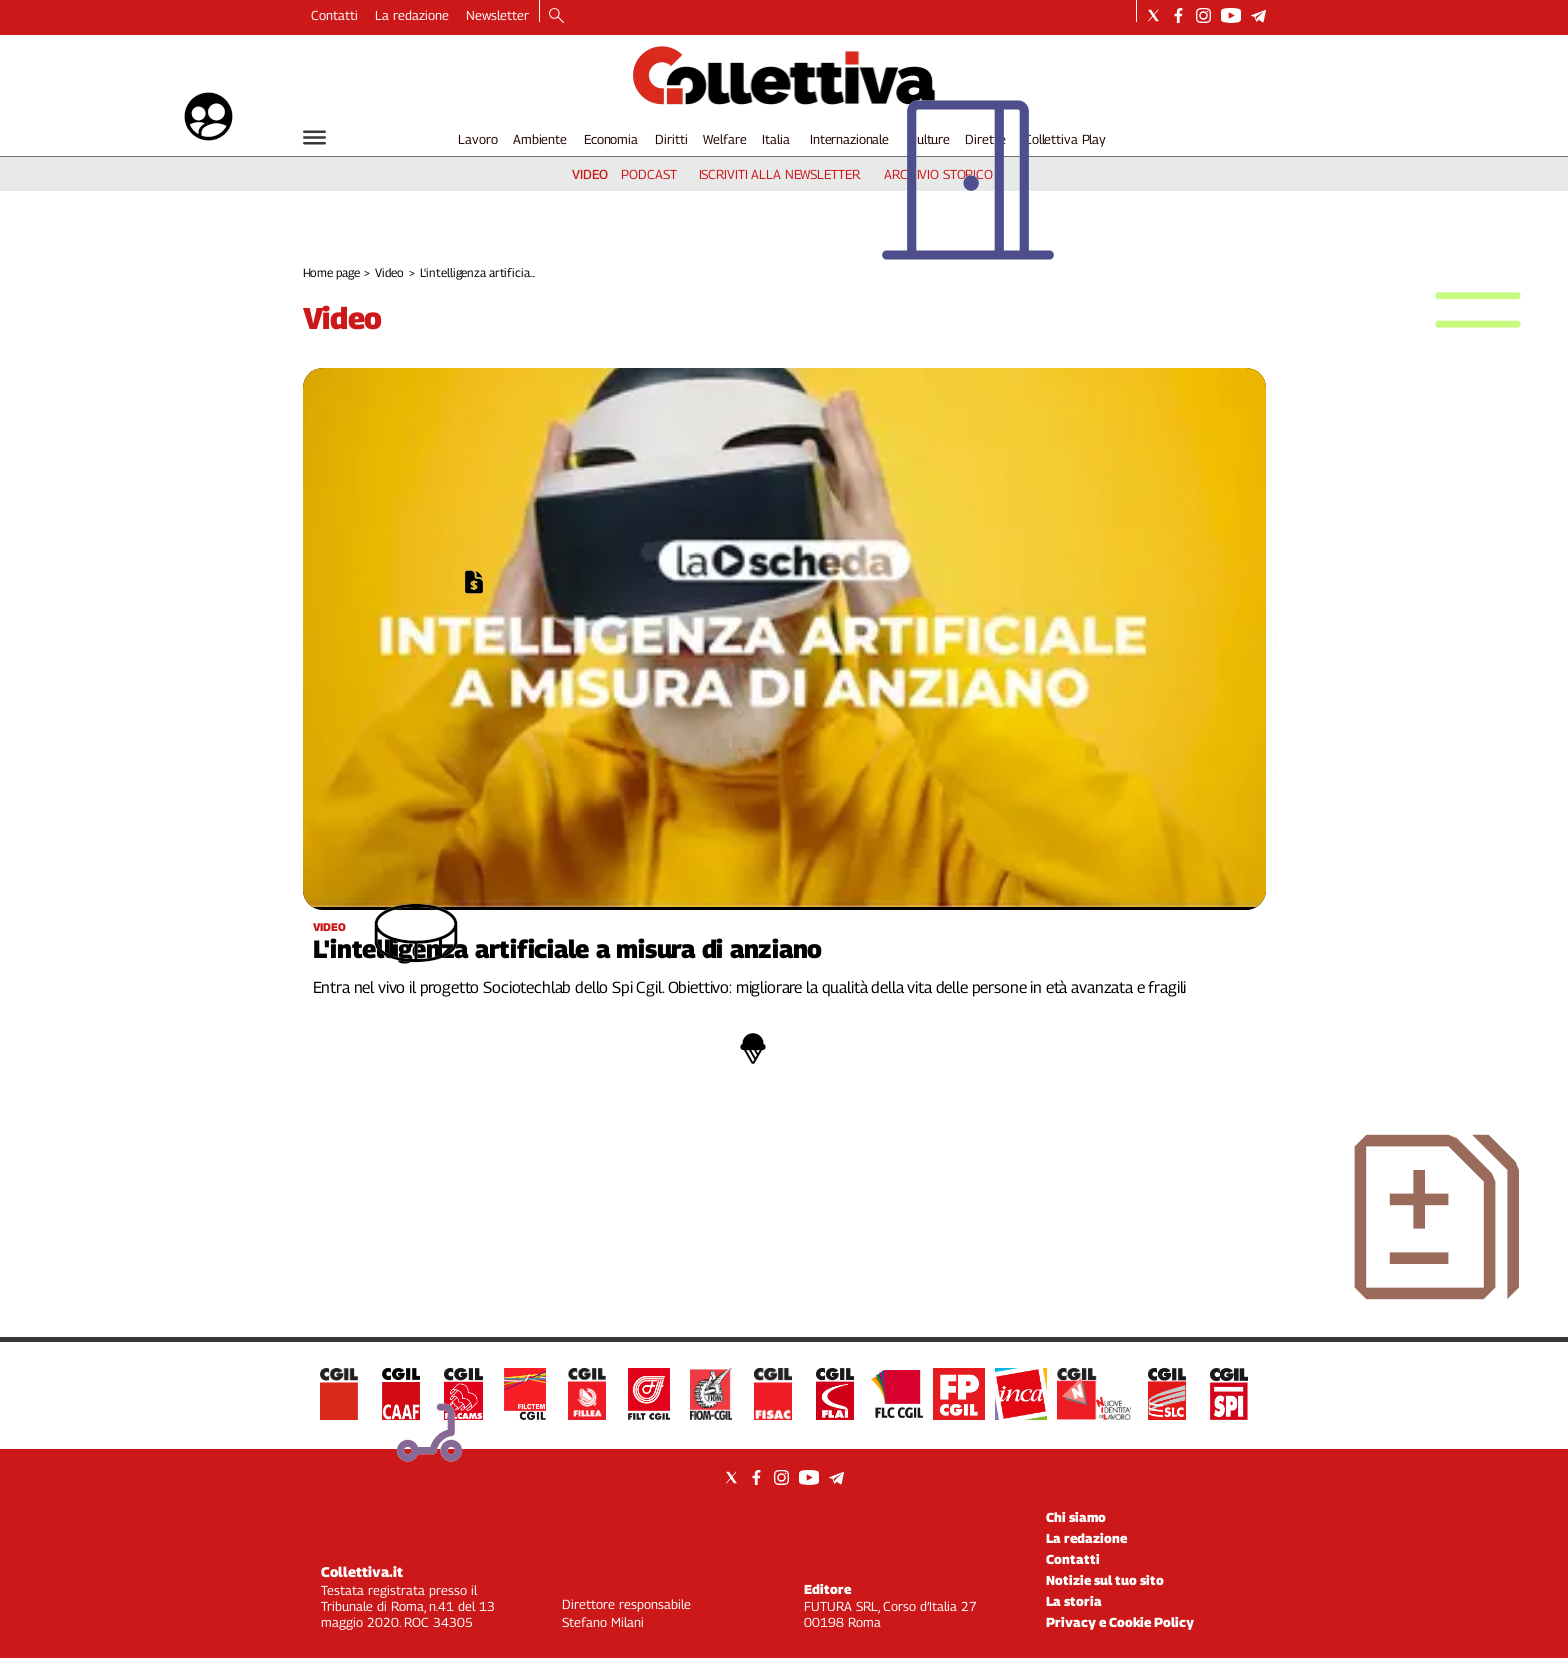 The height and width of the screenshot is (1658, 1568). I want to click on select scooter as transportation mode, so click(429, 1432).